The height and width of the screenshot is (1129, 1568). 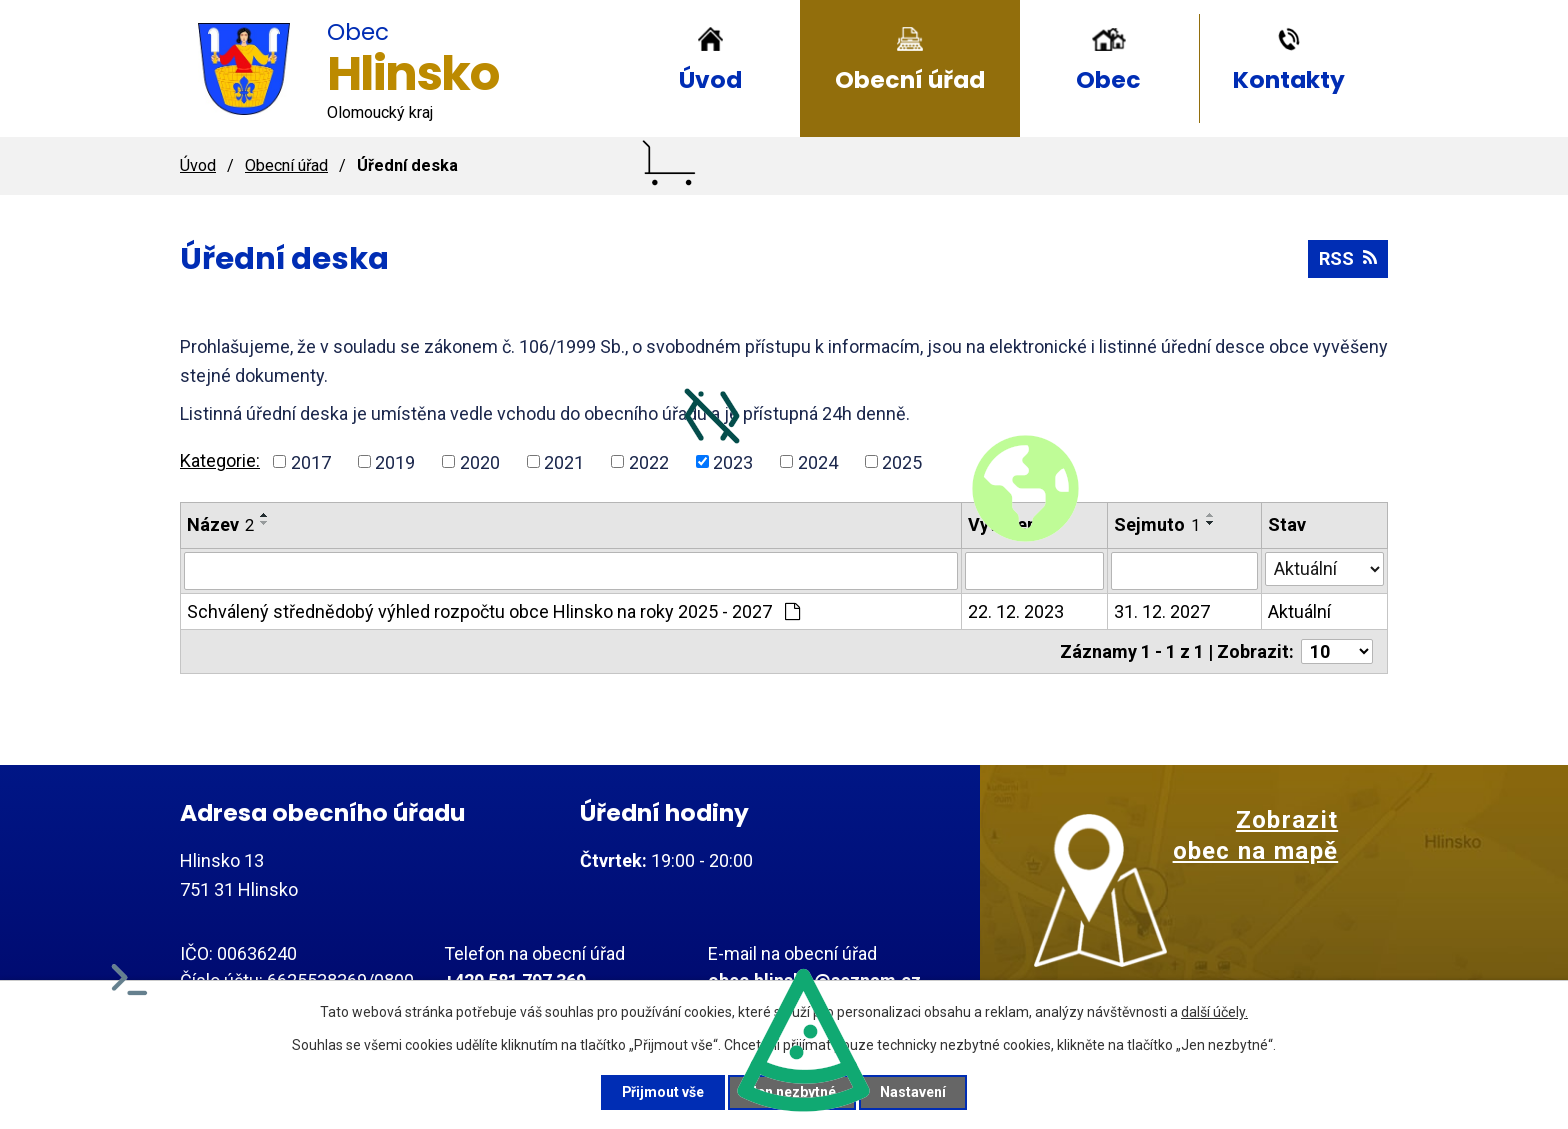 I want to click on view shopping cart, so click(x=668, y=160).